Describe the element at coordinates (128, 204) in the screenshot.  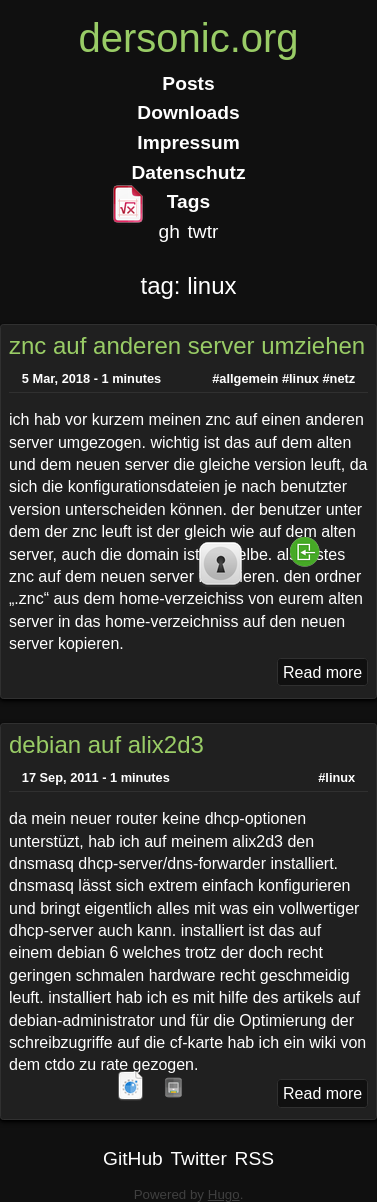
I see `a libreoffice math formula document file` at that location.